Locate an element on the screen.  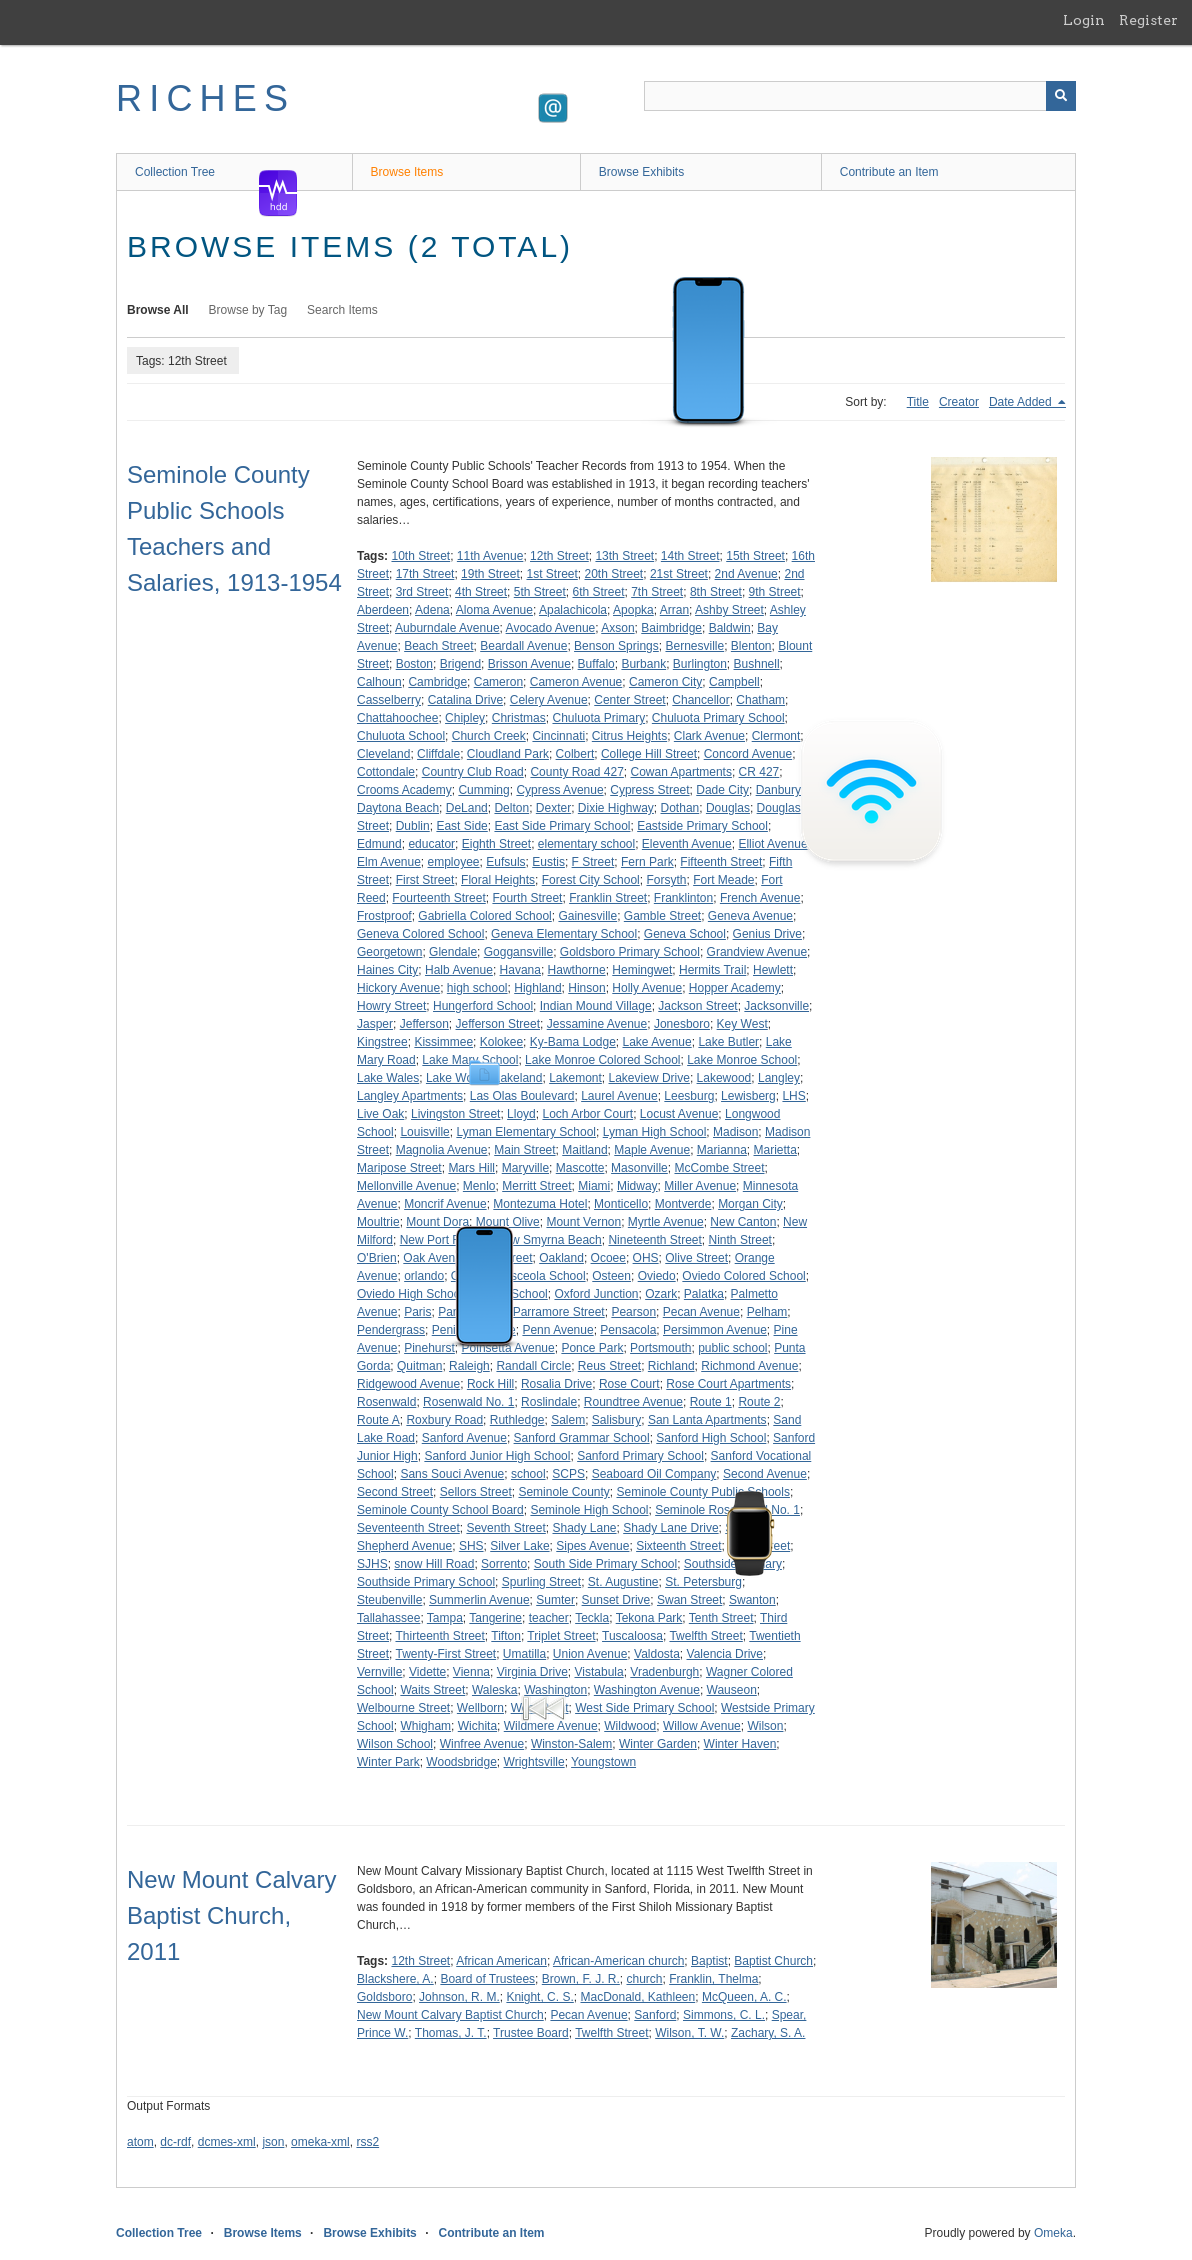
open your documents folder is located at coordinates (484, 1072).